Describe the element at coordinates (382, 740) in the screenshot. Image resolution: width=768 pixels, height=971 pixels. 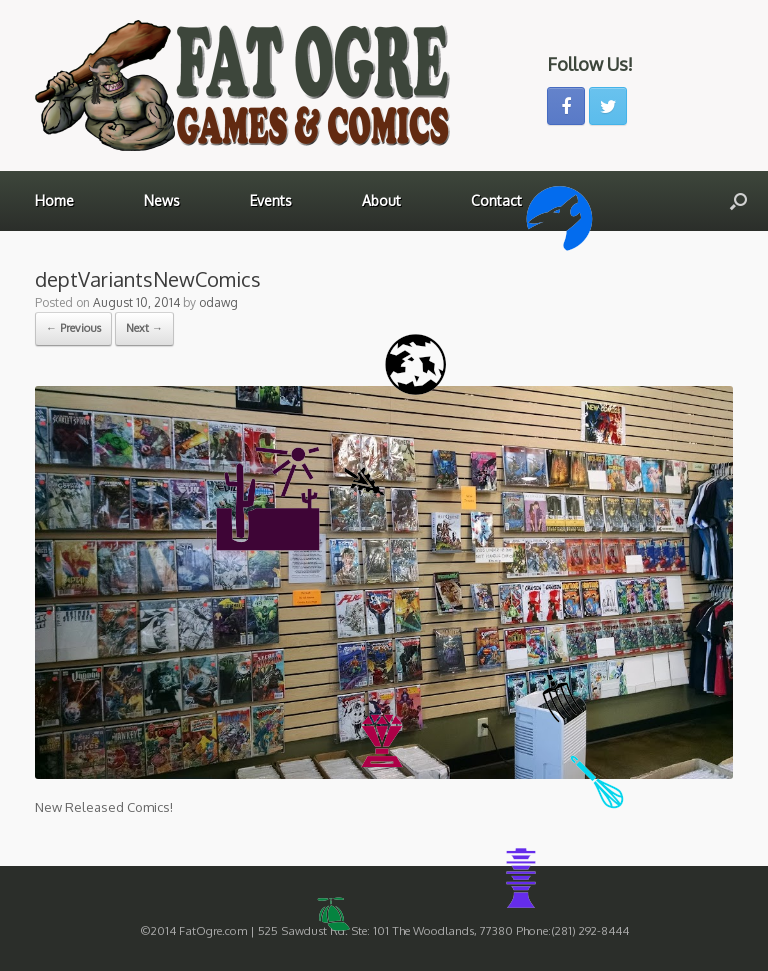
I see `view premium achievements or rewards` at that location.